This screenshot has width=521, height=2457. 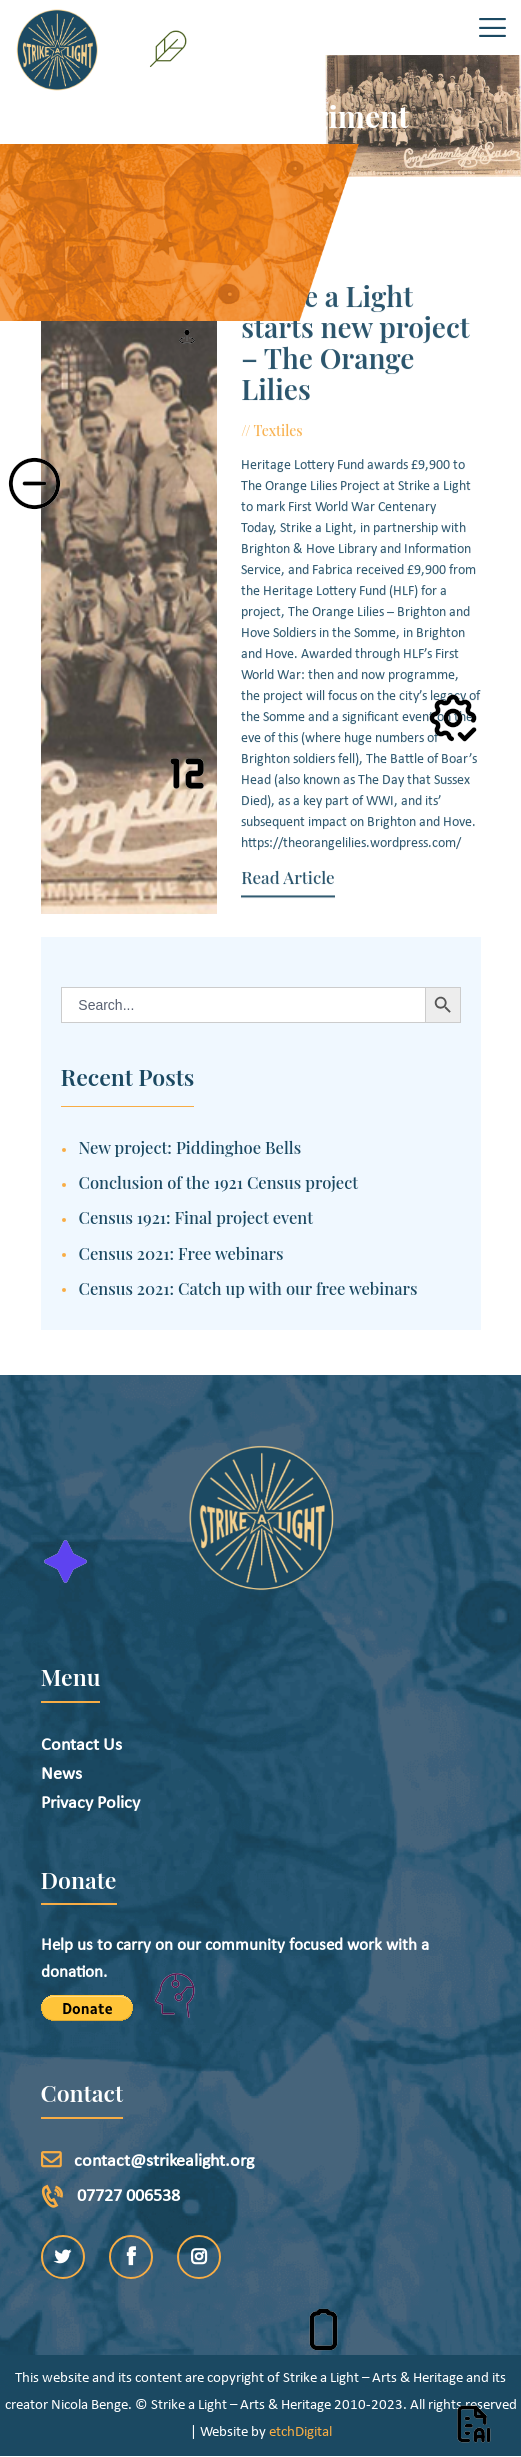 What do you see at coordinates (175, 1995) in the screenshot?
I see `access AI or machine learning features` at bounding box center [175, 1995].